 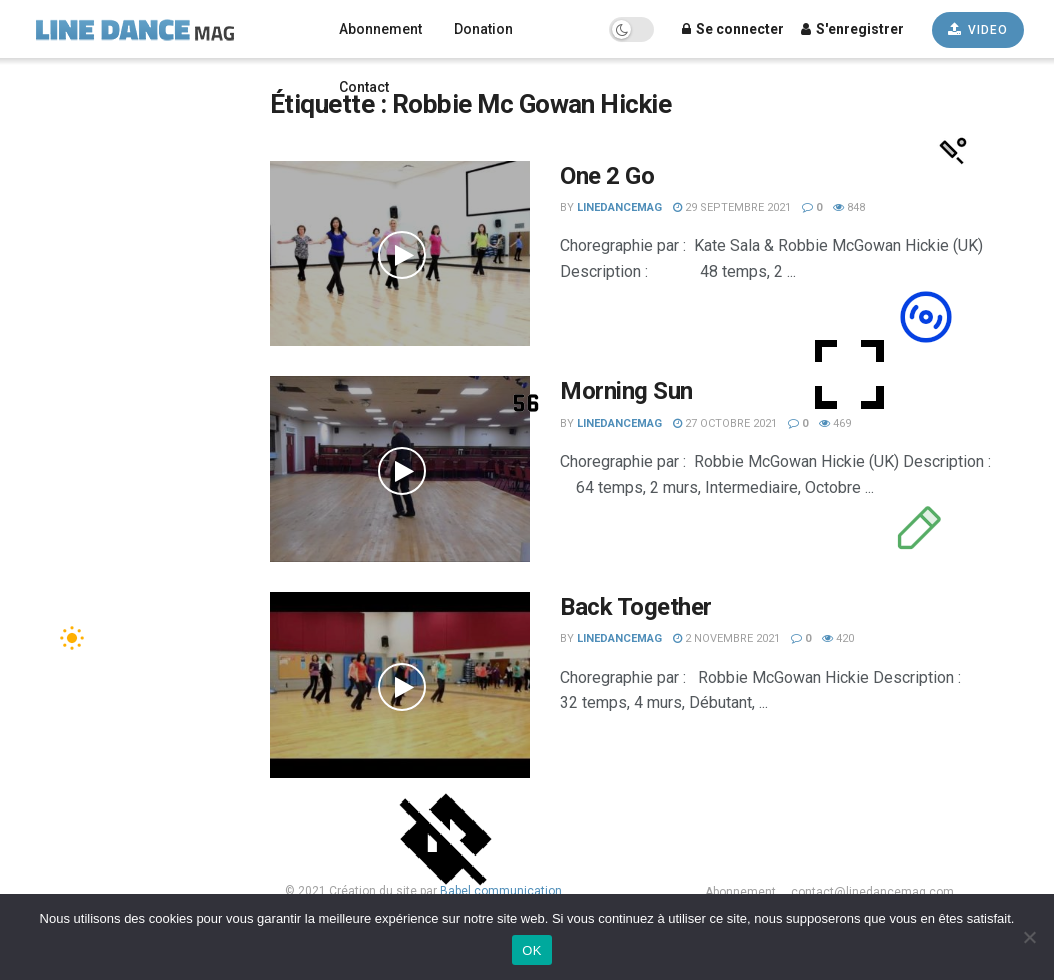 I want to click on decrease screen brightness, so click(x=72, y=638).